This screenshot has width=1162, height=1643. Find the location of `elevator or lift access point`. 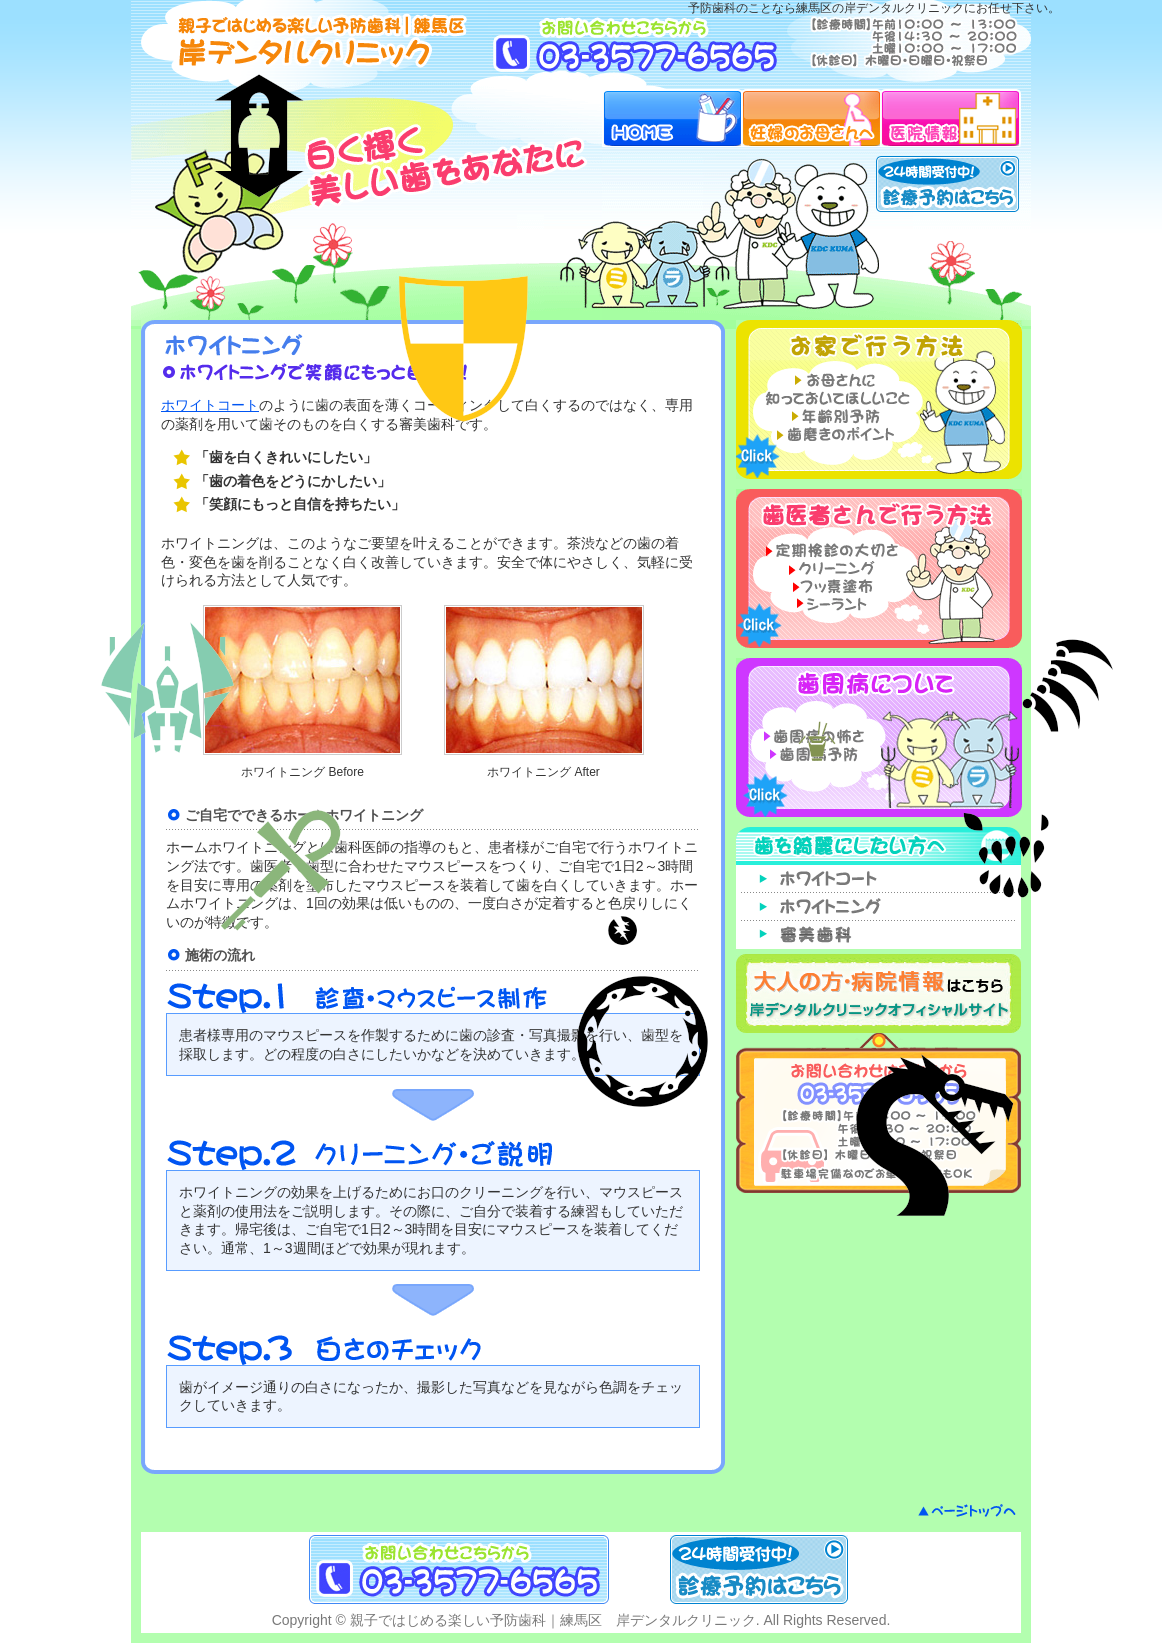

elevator or lift access point is located at coordinates (258, 134).